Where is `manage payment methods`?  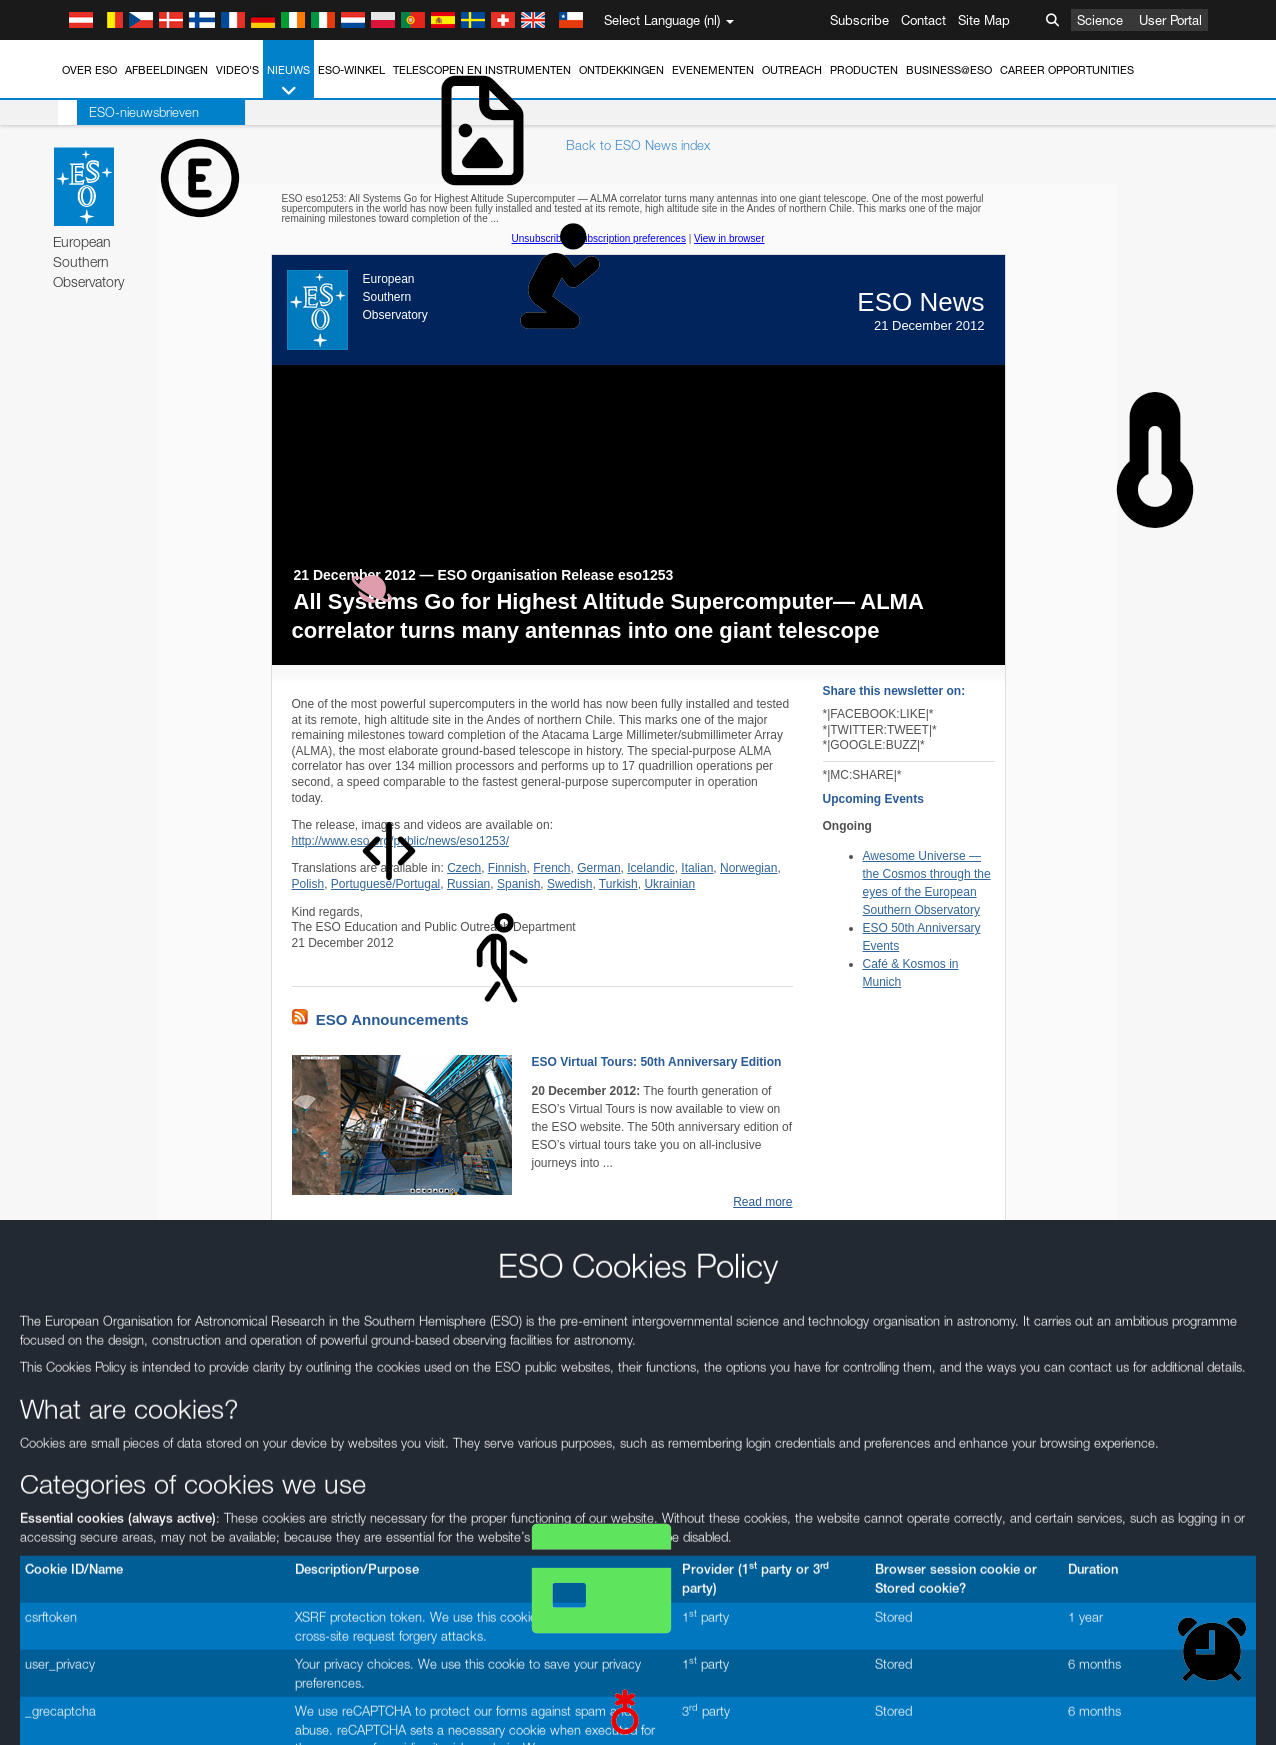
manage payment methods is located at coordinates (601, 1578).